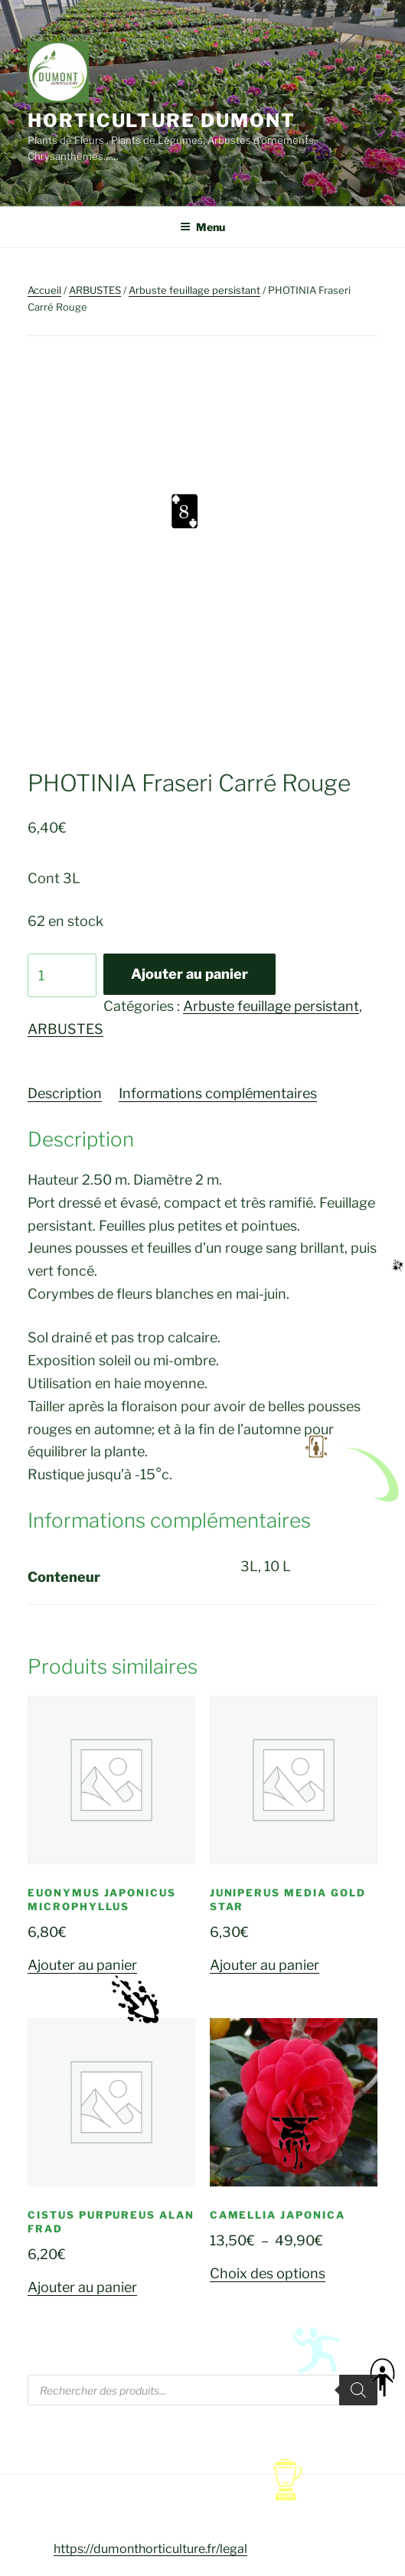  I want to click on indicates a ceiling hazard or obstacle in gameplay, so click(294, 2143).